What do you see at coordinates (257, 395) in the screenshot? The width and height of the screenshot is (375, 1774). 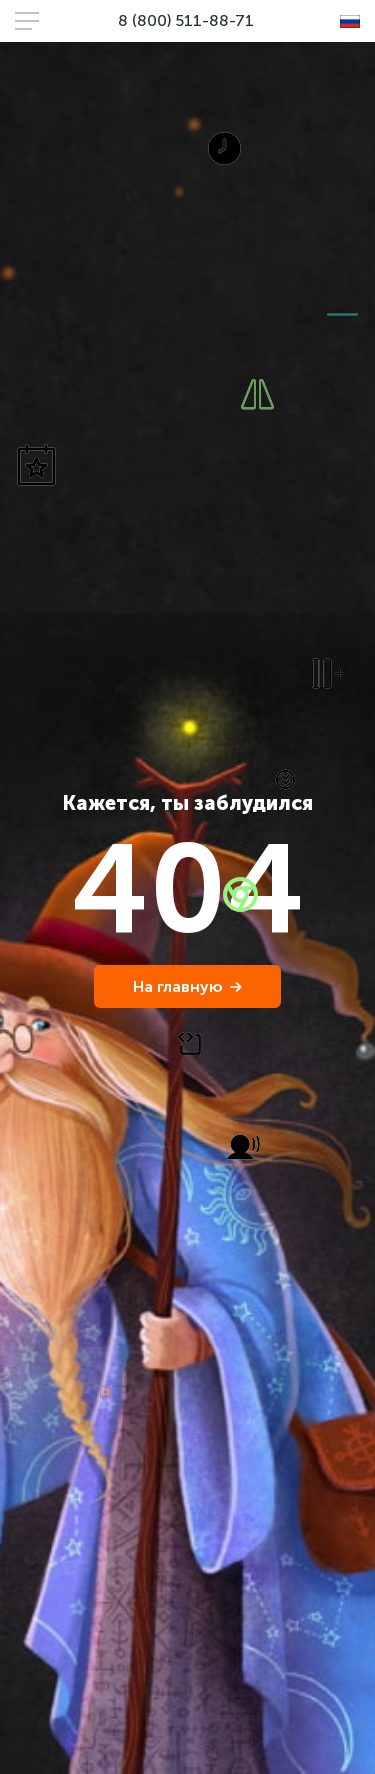 I see `flip image horizontally` at bounding box center [257, 395].